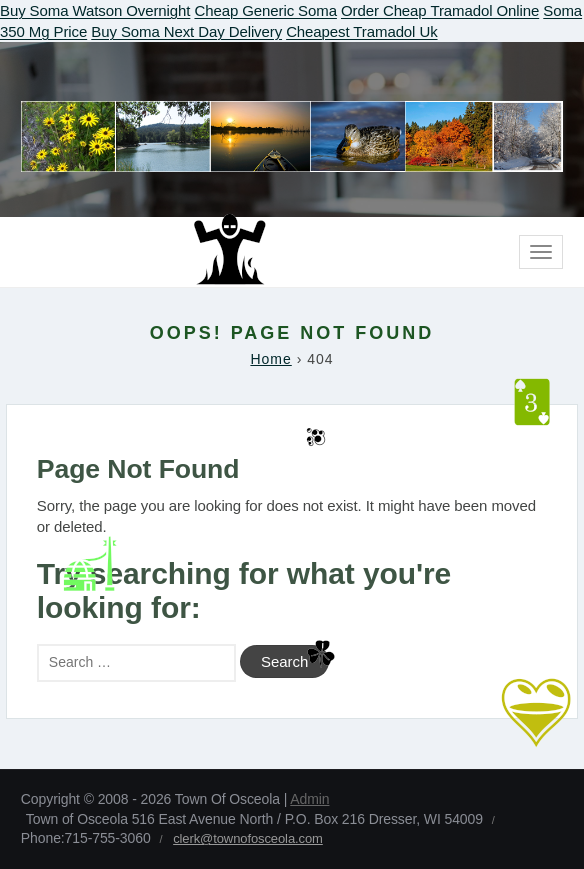 The height and width of the screenshot is (869, 584). I want to click on indicates a fragile or special health/life status in a game, so click(535, 712).